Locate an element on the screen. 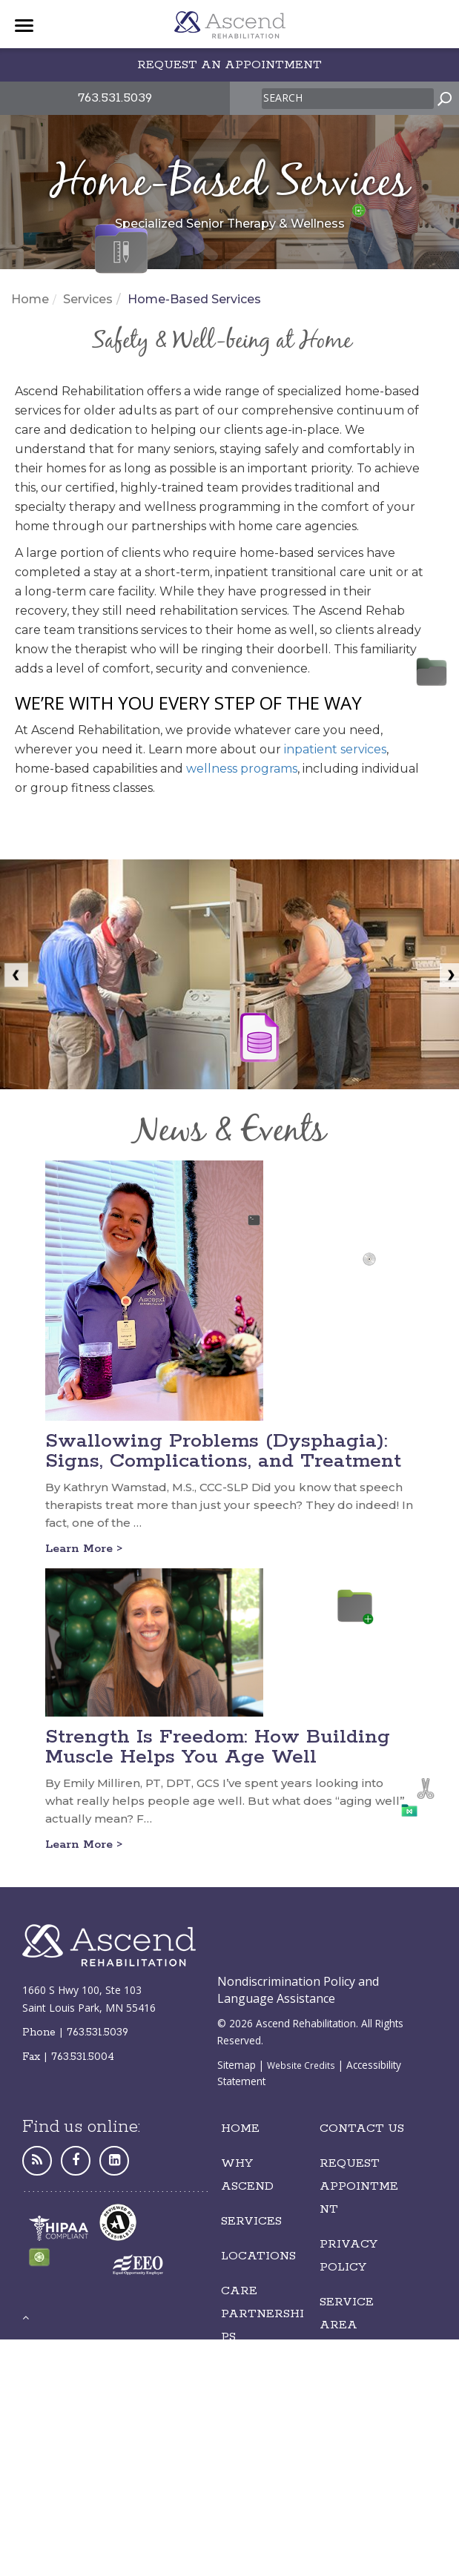 The image size is (459, 2576). access CD/DVD drive or disc reader is located at coordinates (369, 1259).